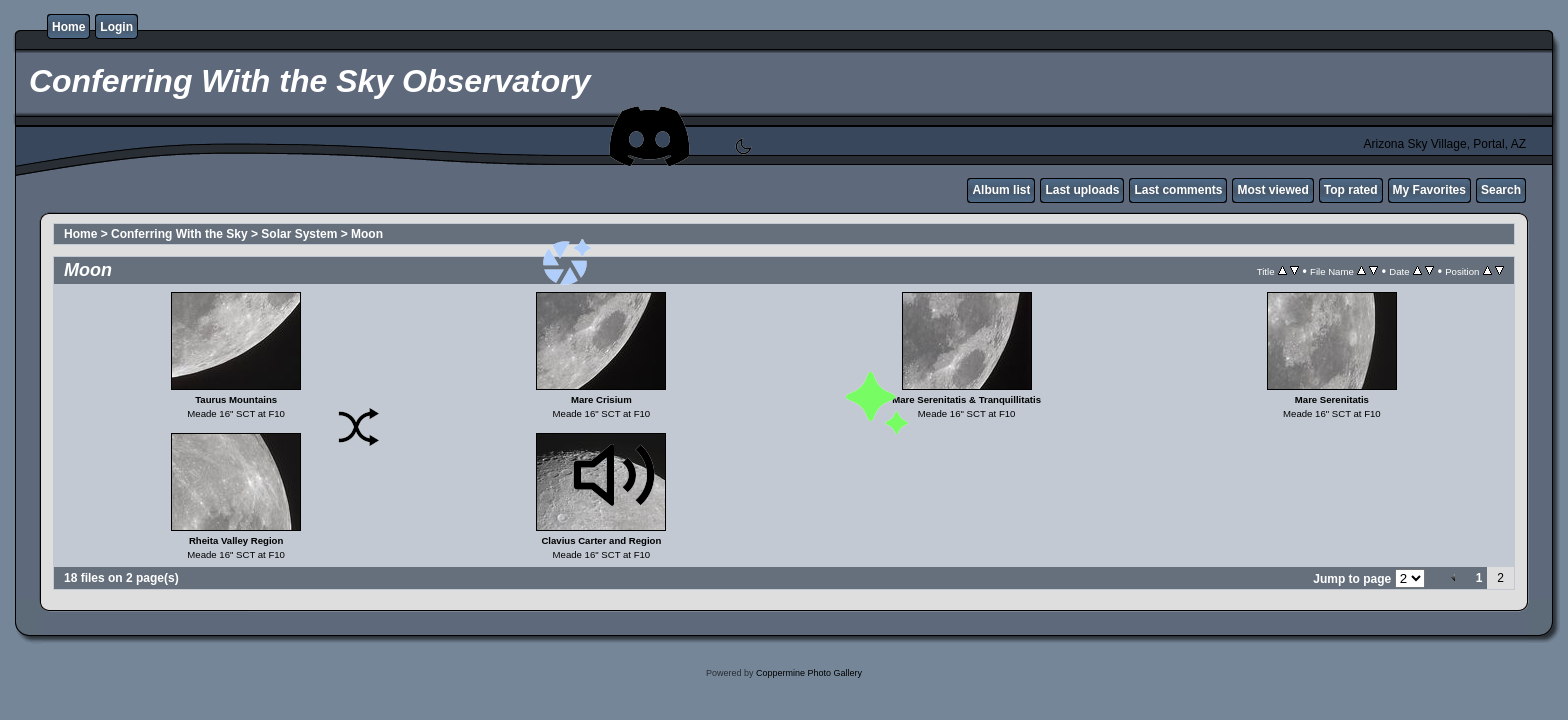  What do you see at coordinates (743, 146) in the screenshot?
I see `enable dark mode` at bounding box center [743, 146].